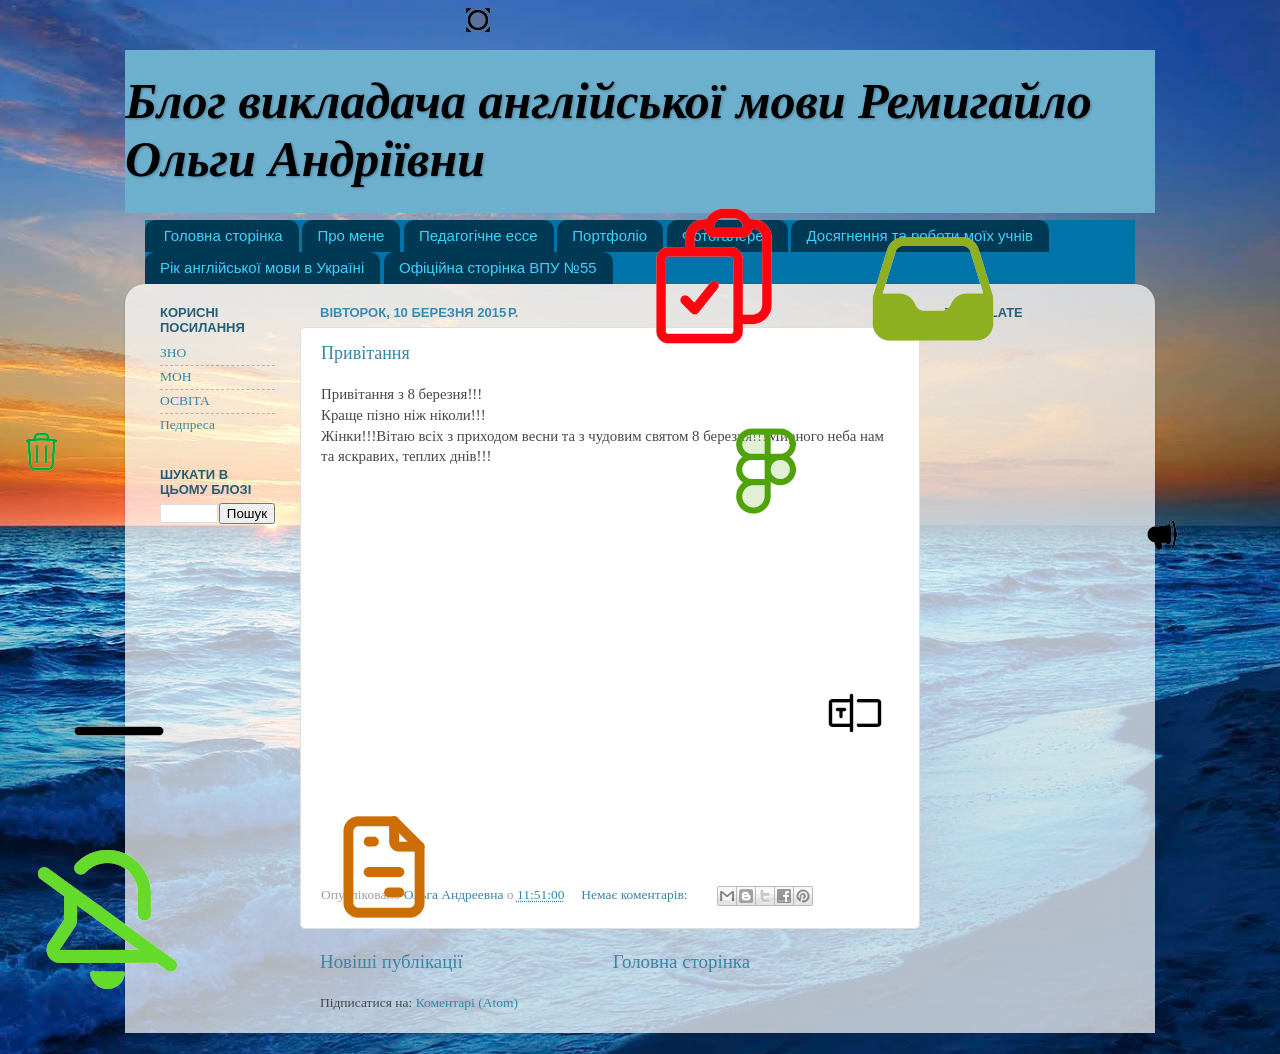  I want to click on make an announcement, so click(1162, 535).